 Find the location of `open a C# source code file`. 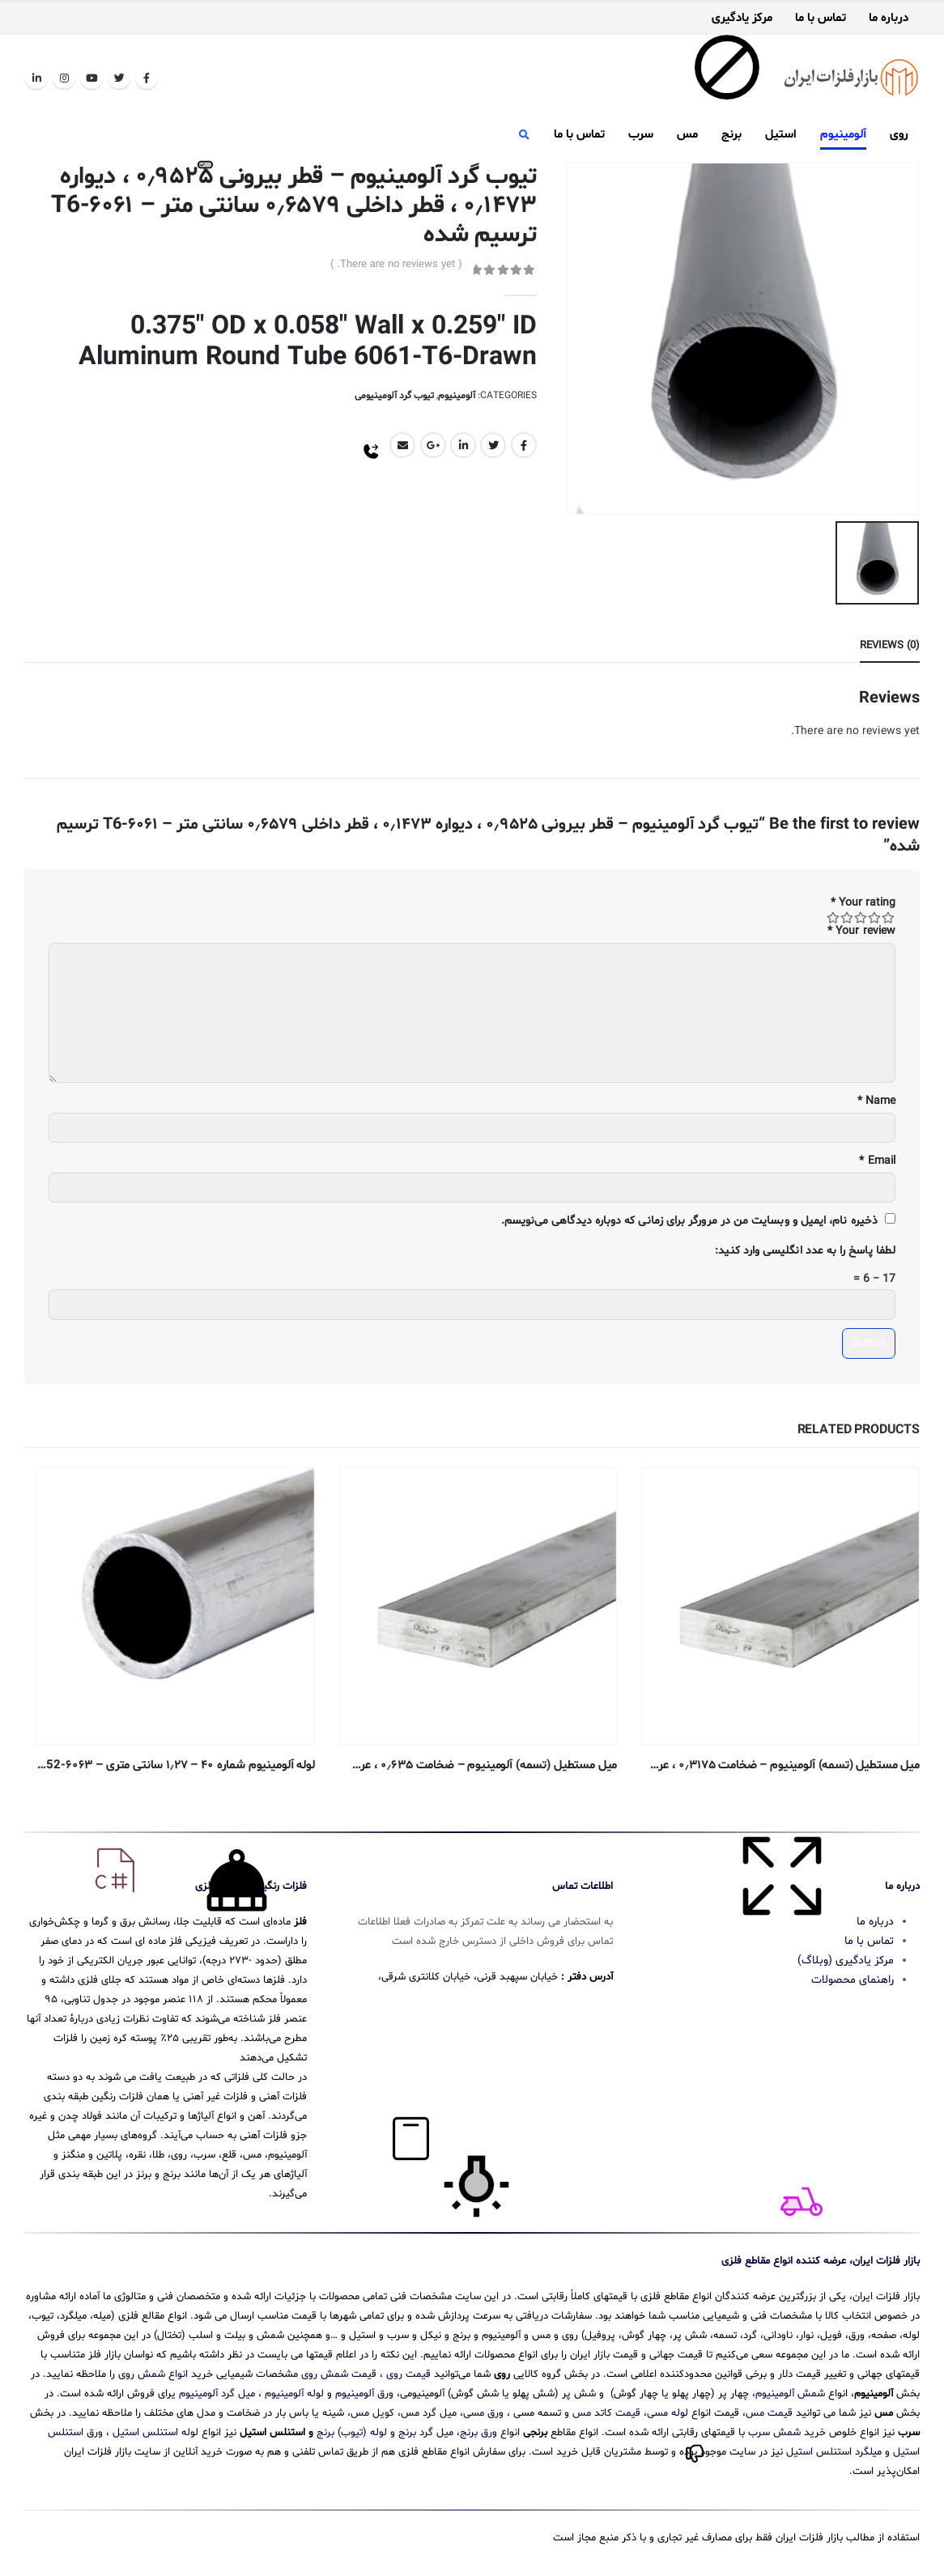

open a C# source code file is located at coordinates (116, 1870).